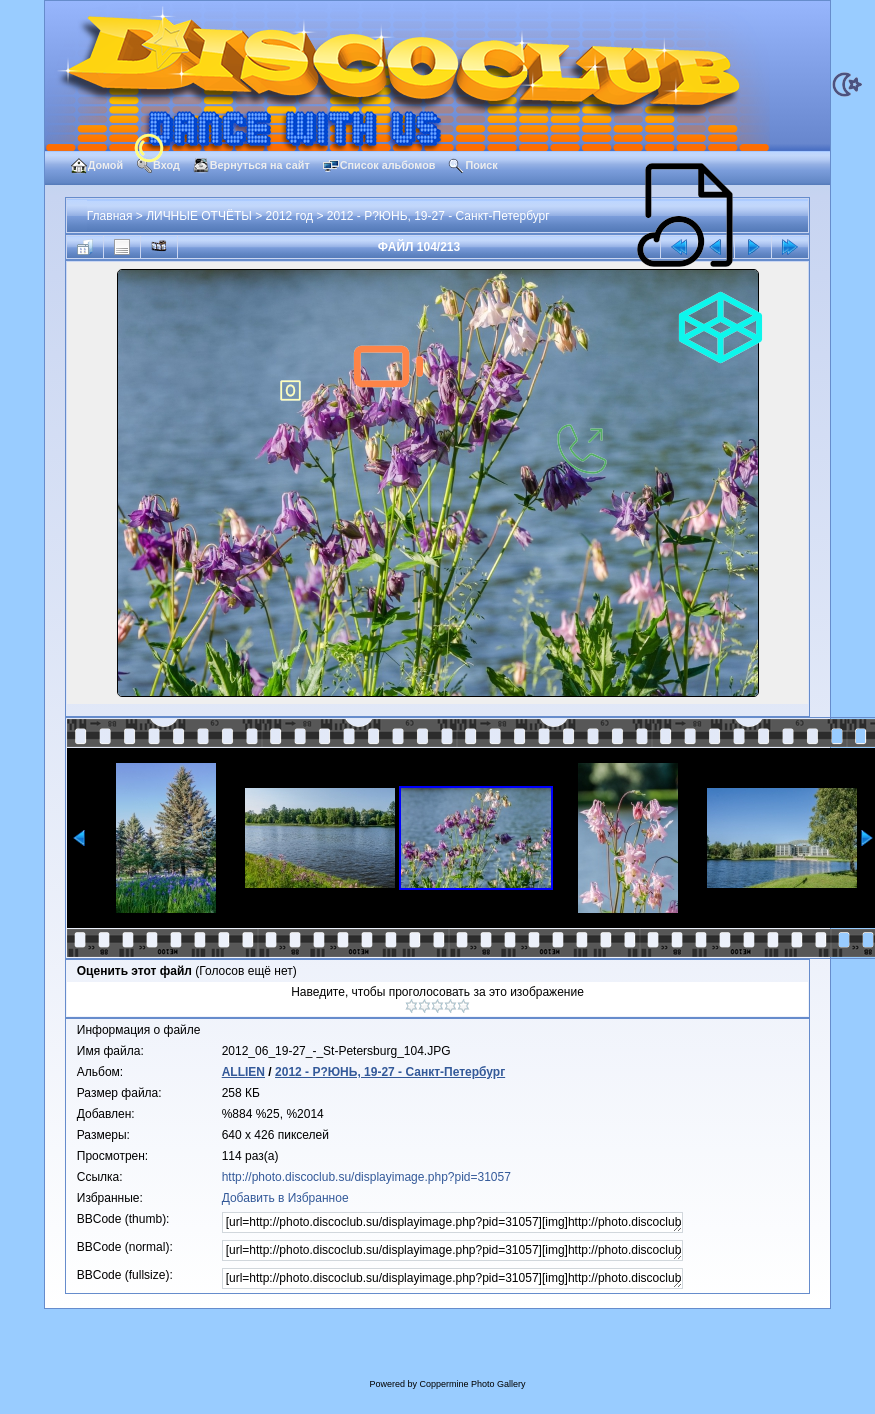 The width and height of the screenshot is (875, 1414). What do you see at coordinates (689, 215) in the screenshot?
I see `access cloud-stored files` at bounding box center [689, 215].